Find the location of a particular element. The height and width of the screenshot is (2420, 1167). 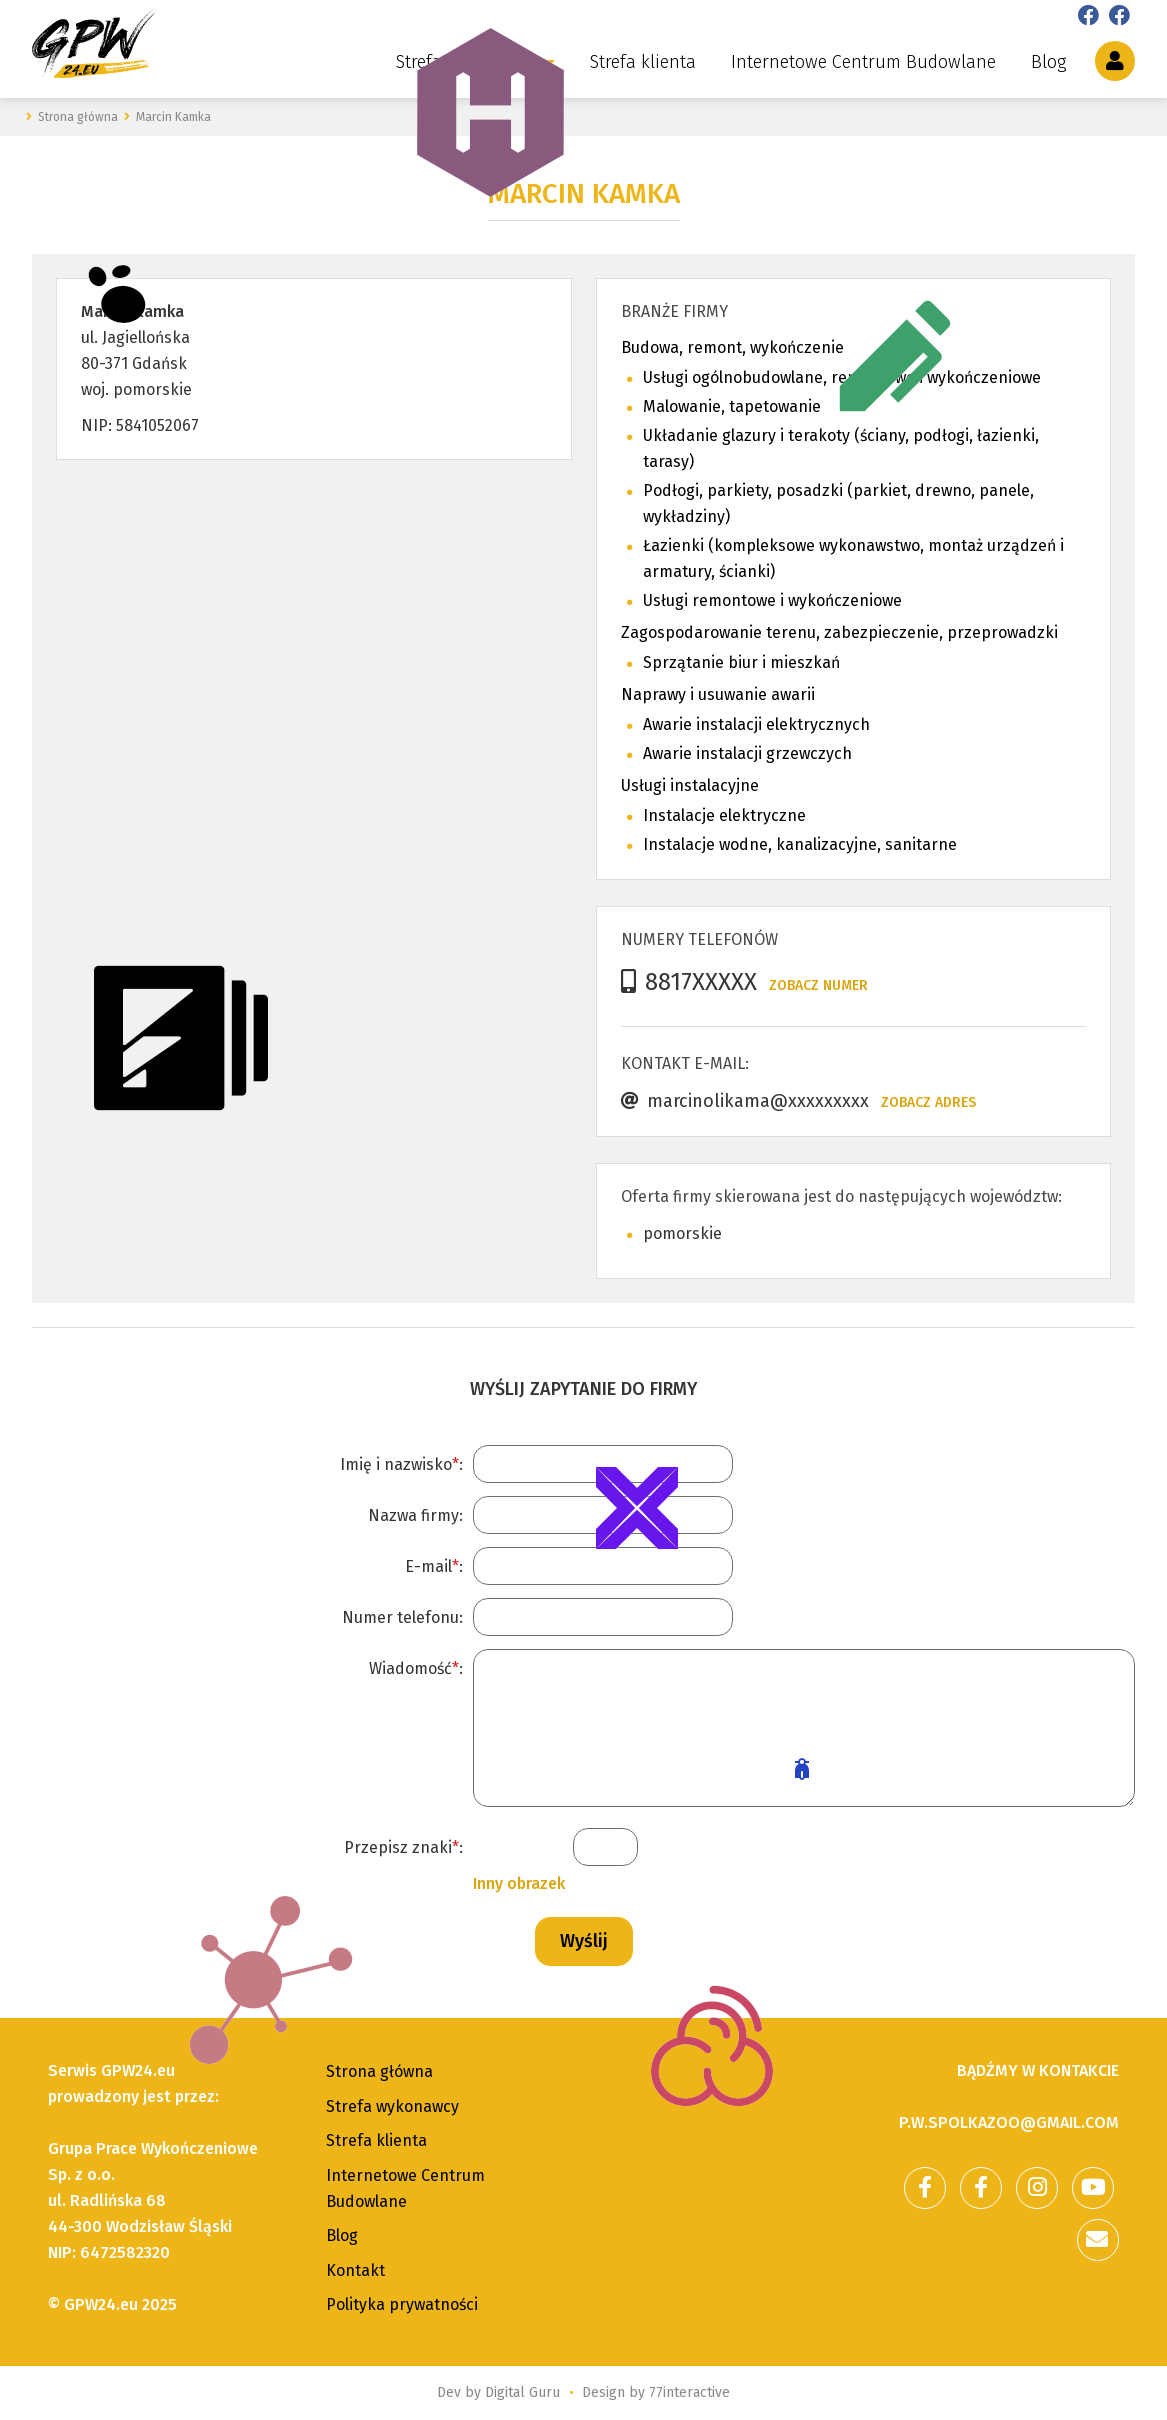

open Logseq knowledge management app is located at coordinates (117, 294).